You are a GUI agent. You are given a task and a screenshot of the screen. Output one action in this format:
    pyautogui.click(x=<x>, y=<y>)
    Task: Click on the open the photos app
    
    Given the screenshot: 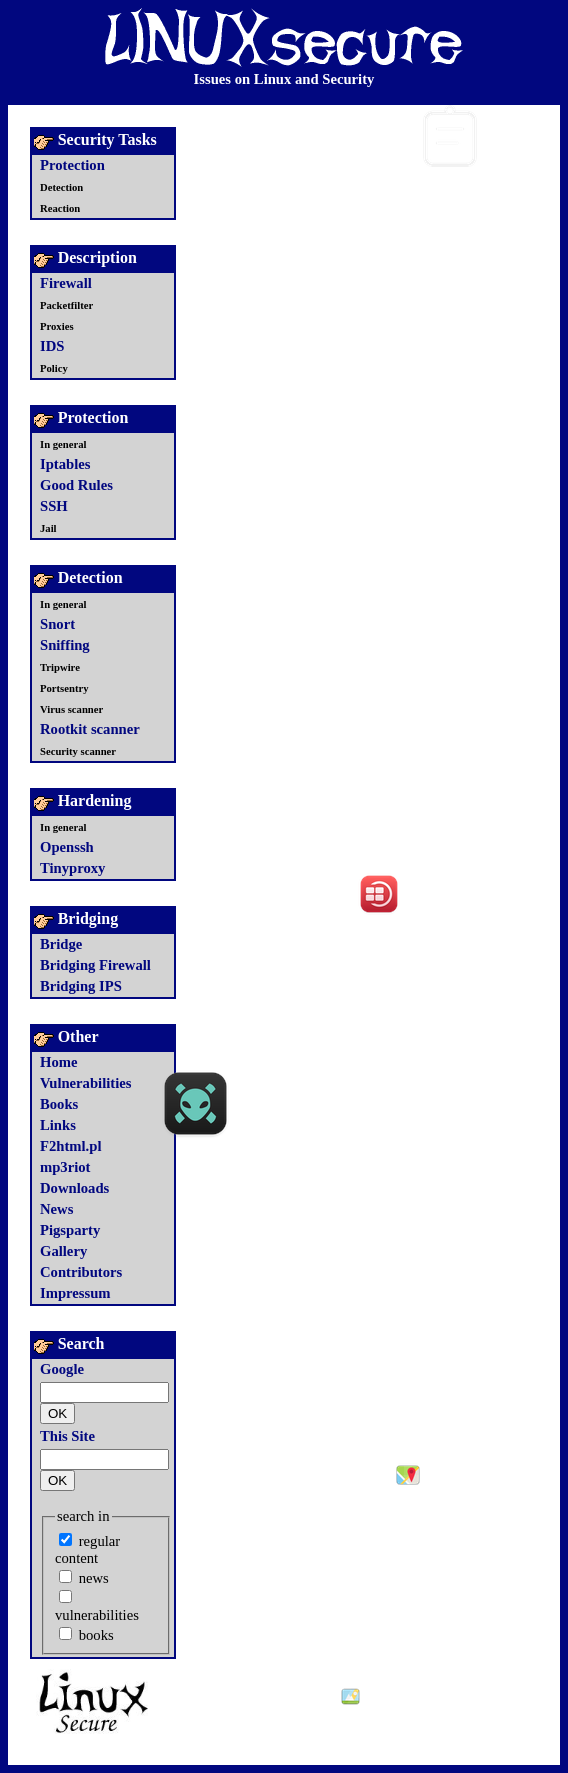 What is the action you would take?
    pyautogui.click(x=350, y=1696)
    